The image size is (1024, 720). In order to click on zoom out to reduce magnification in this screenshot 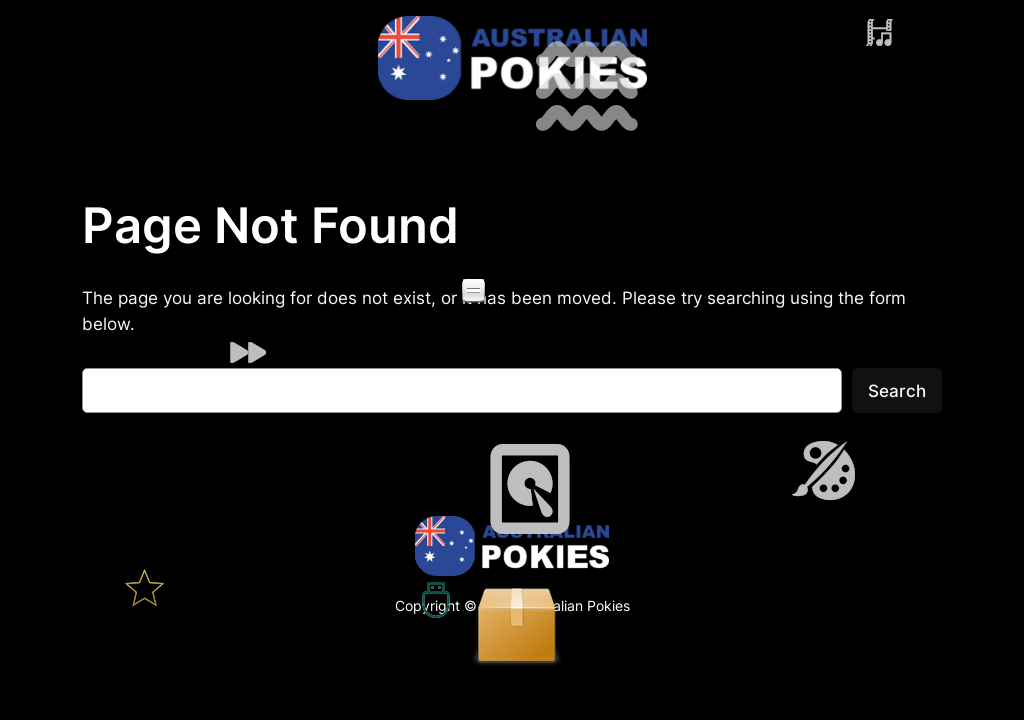, I will do `click(473, 289)`.